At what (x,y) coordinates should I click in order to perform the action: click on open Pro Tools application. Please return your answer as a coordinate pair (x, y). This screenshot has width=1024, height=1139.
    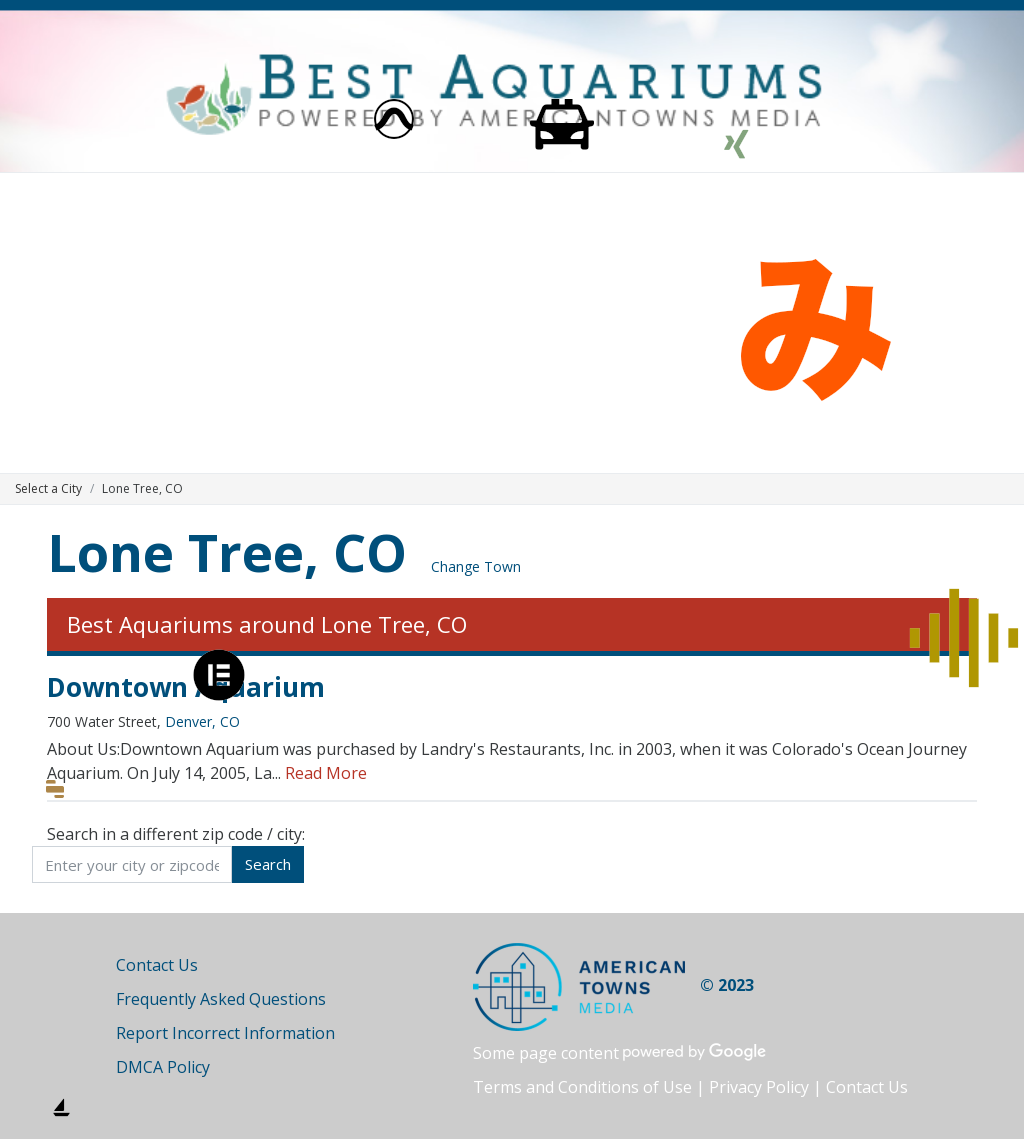
    Looking at the image, I should click on (394, 119).